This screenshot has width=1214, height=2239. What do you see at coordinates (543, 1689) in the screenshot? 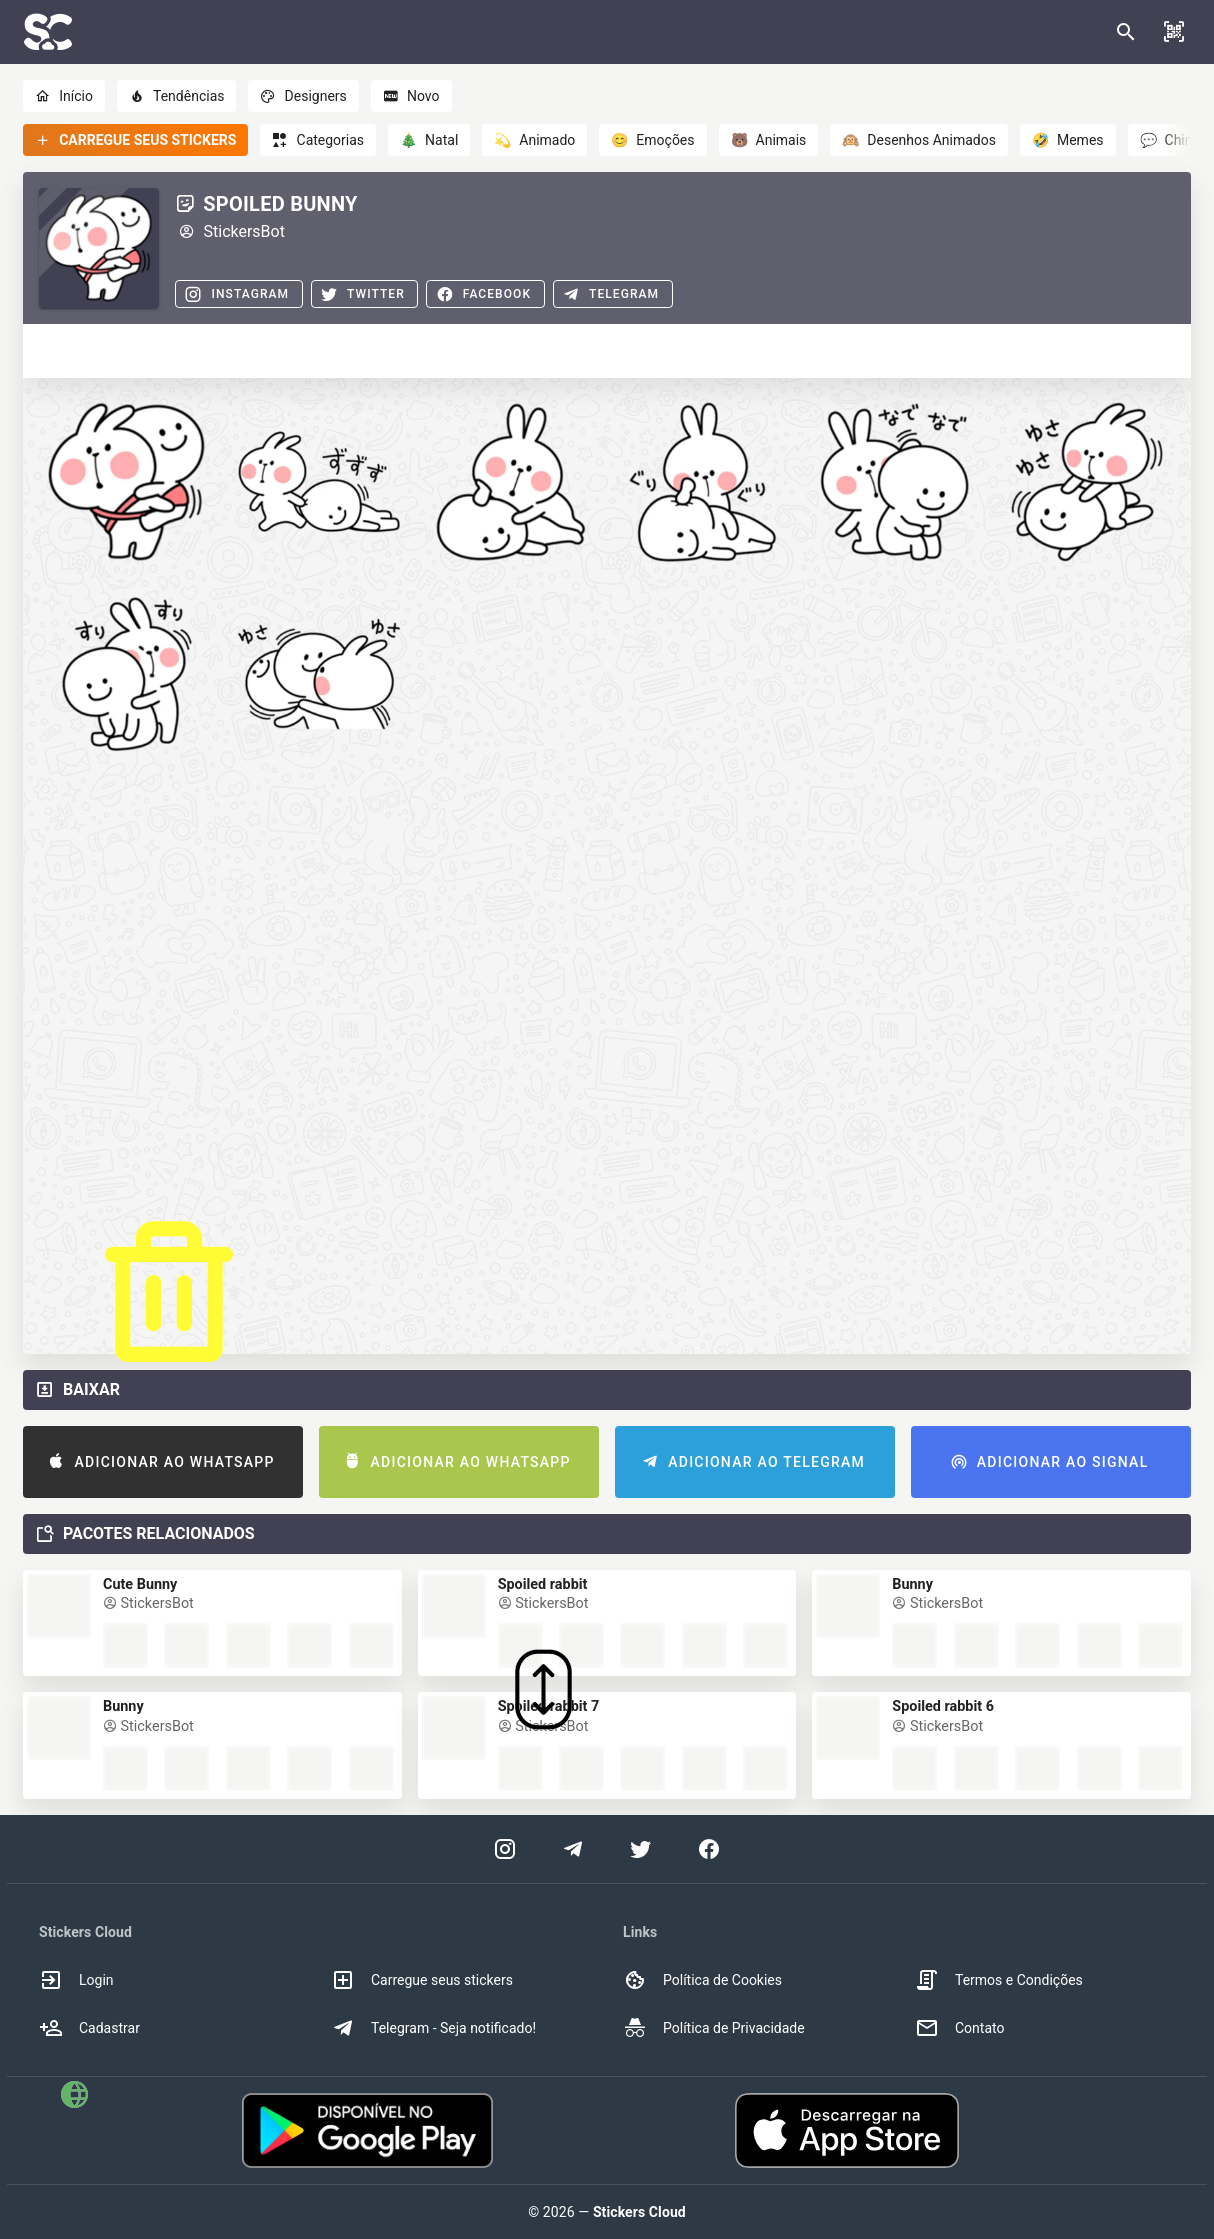
I see `scroll up or down on the page` at bounding box center [543, 1689].